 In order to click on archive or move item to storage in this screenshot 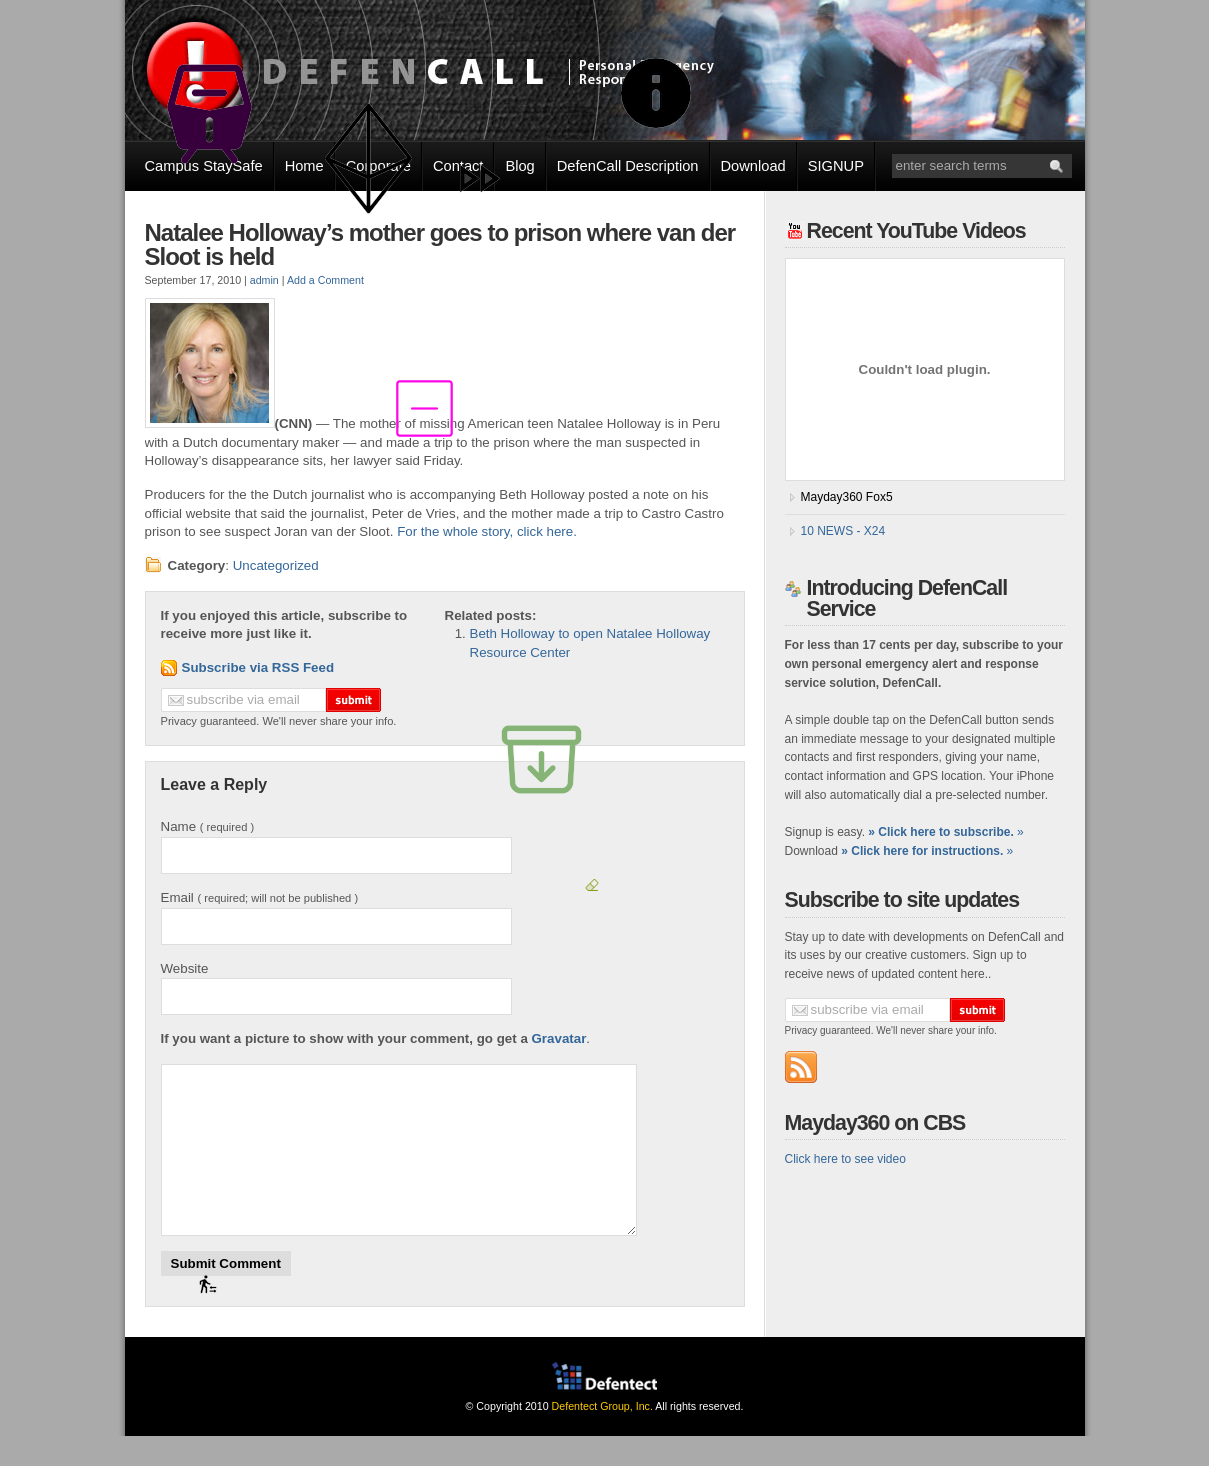, I will do `click(541, 759)`.